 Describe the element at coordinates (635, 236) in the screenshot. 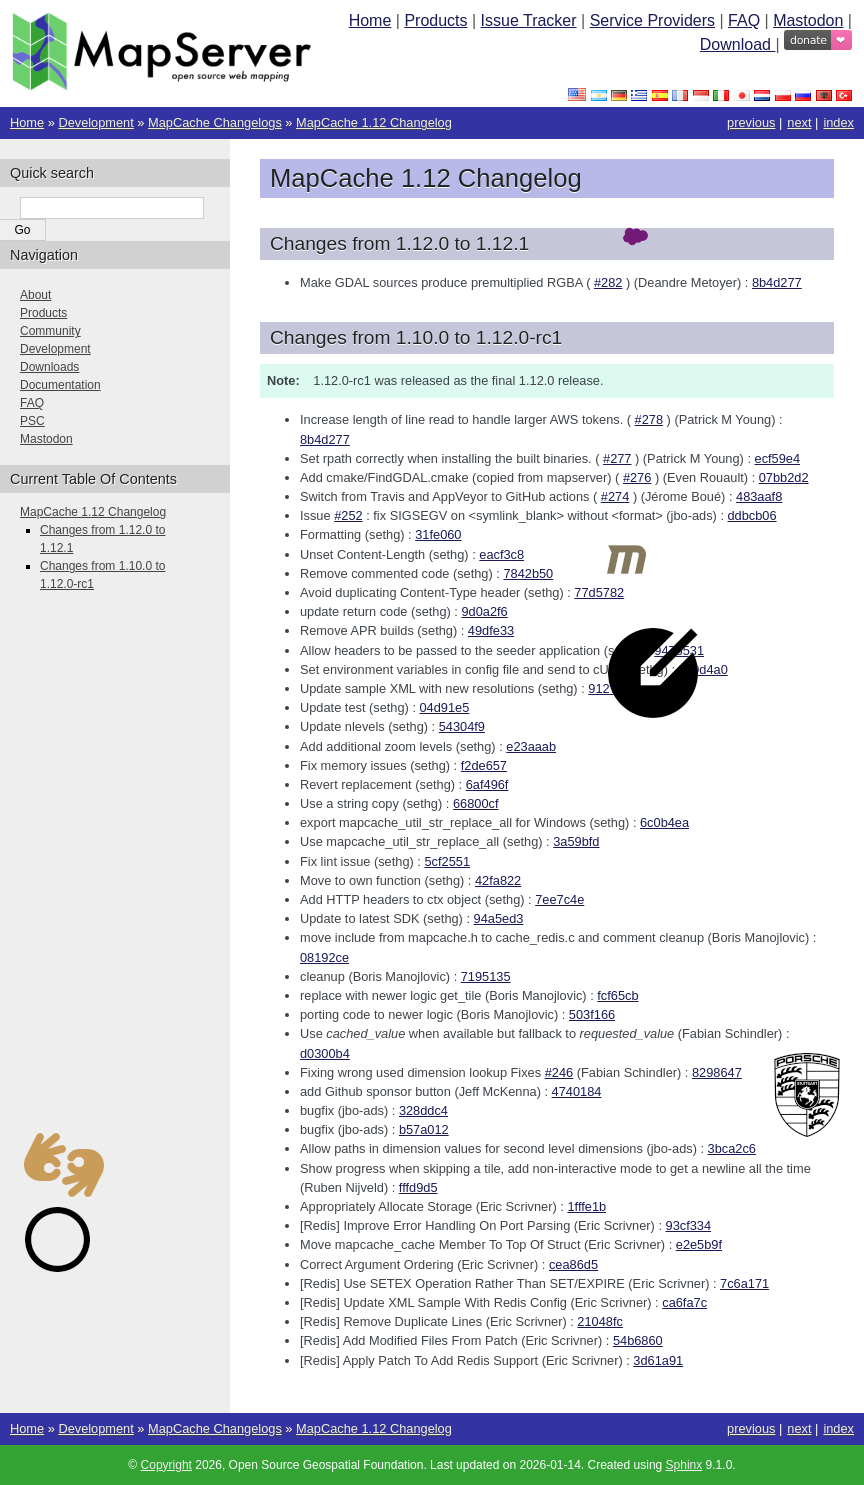

I see `open Salesforce CRM app` at that location.